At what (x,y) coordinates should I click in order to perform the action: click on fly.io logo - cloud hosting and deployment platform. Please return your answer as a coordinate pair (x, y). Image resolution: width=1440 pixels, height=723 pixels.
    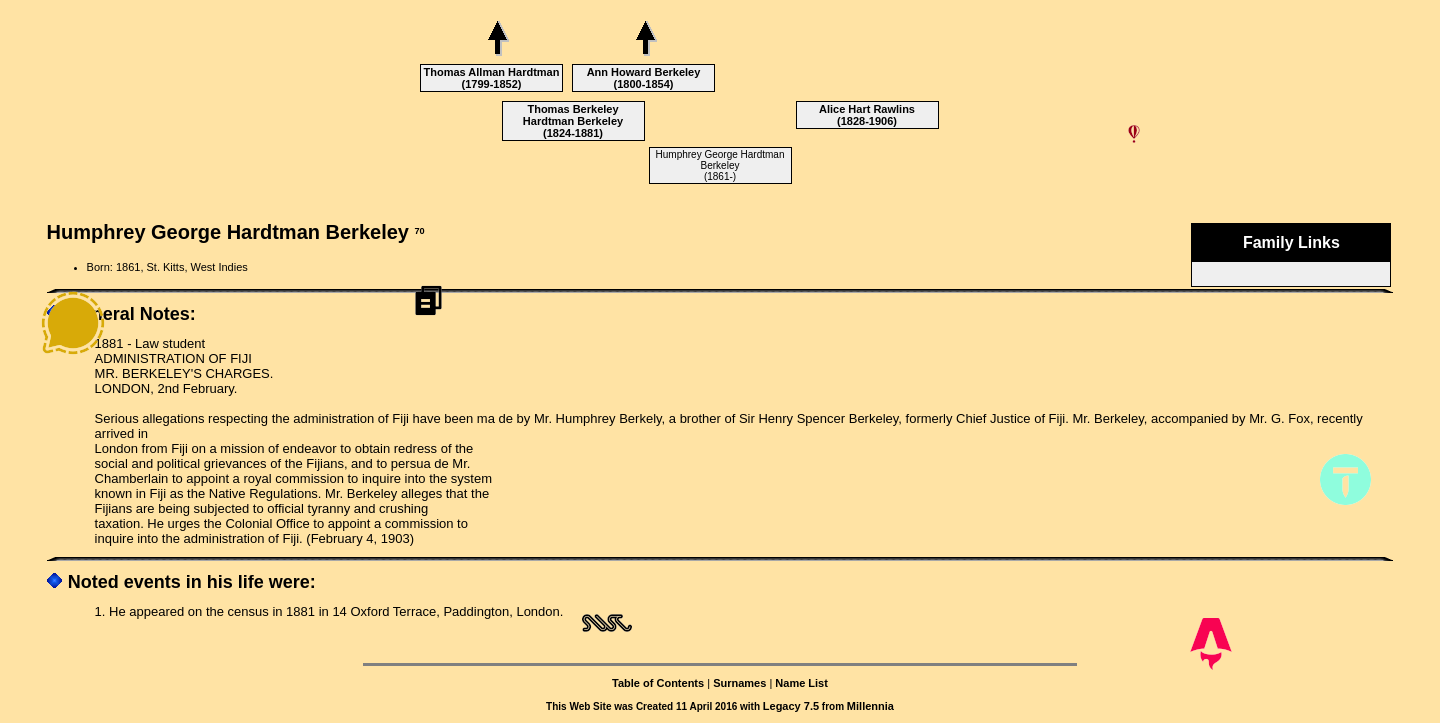
    Looking at the image, I should click on (1134, 134).